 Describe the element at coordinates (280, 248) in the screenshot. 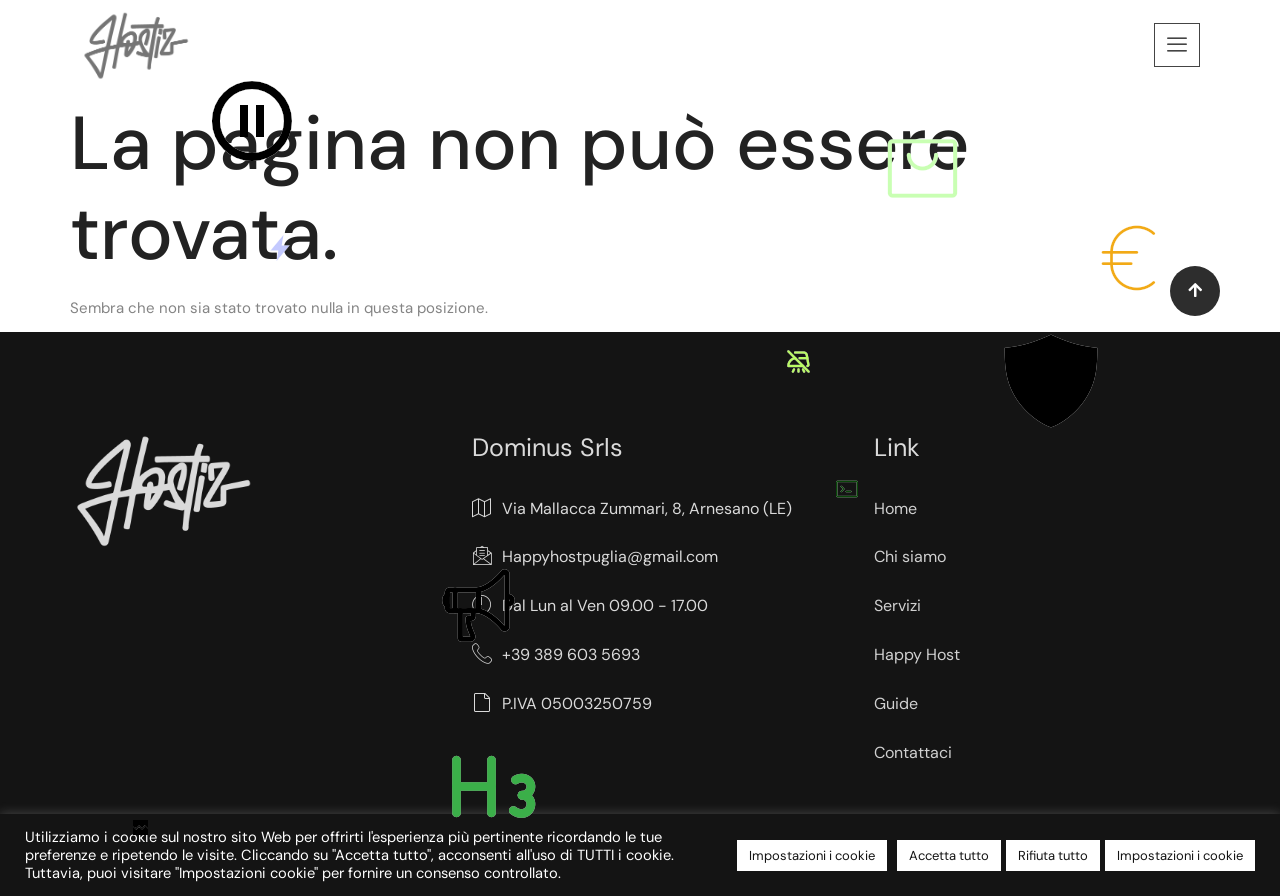

I see `toggle camera flash on or off` at that location.